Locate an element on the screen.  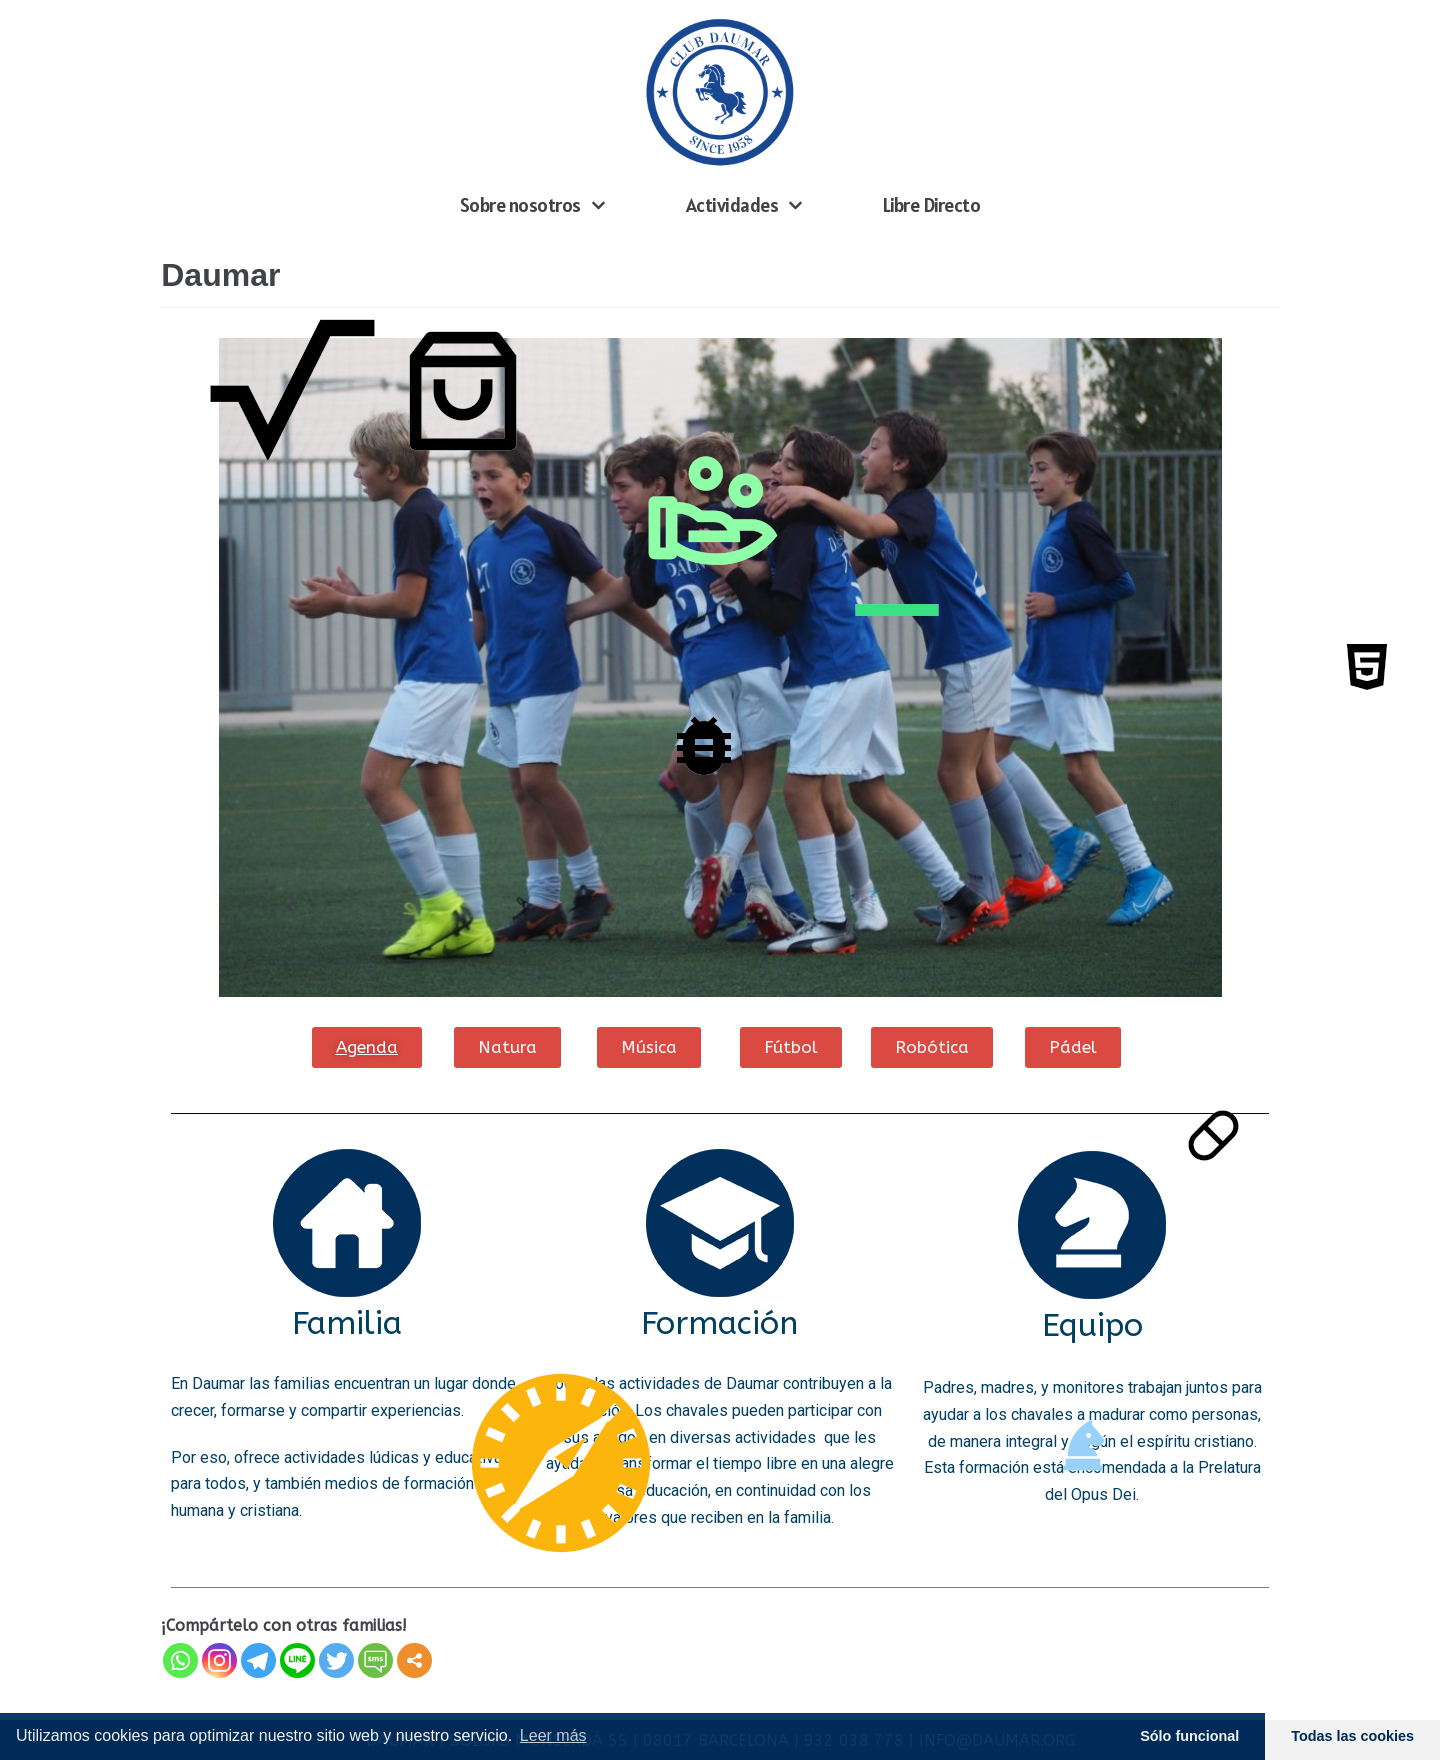
view medication information is located at coordinates (1213, 1135).